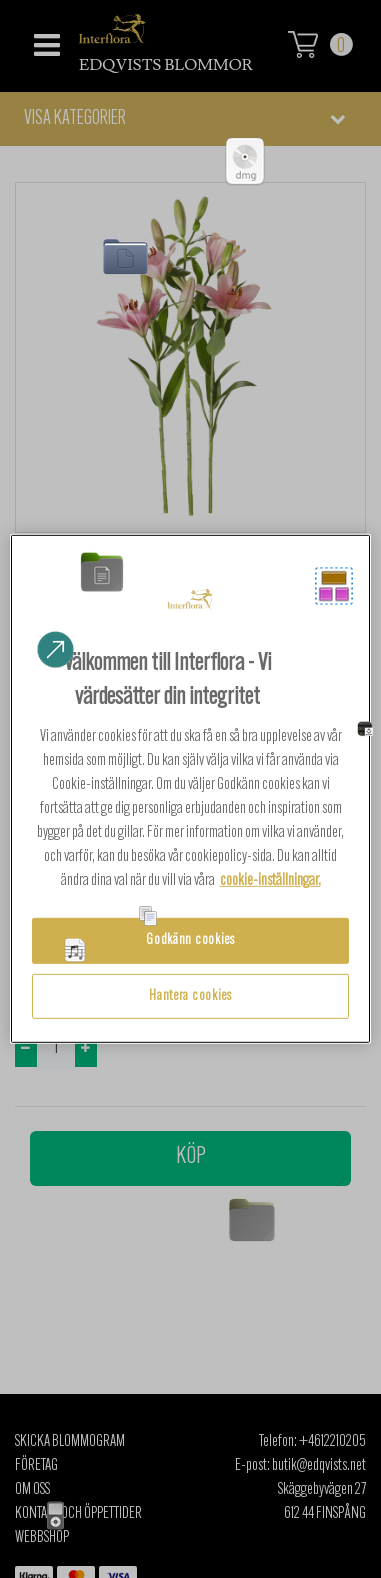 The width and height of the screenshot is (381, 1578). I want to click on open or mount a macOS disk image file, so click(245, 161).